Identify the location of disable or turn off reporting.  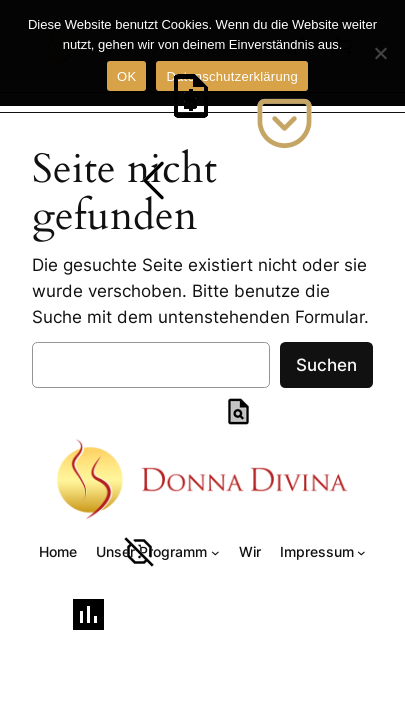
(139, 551).